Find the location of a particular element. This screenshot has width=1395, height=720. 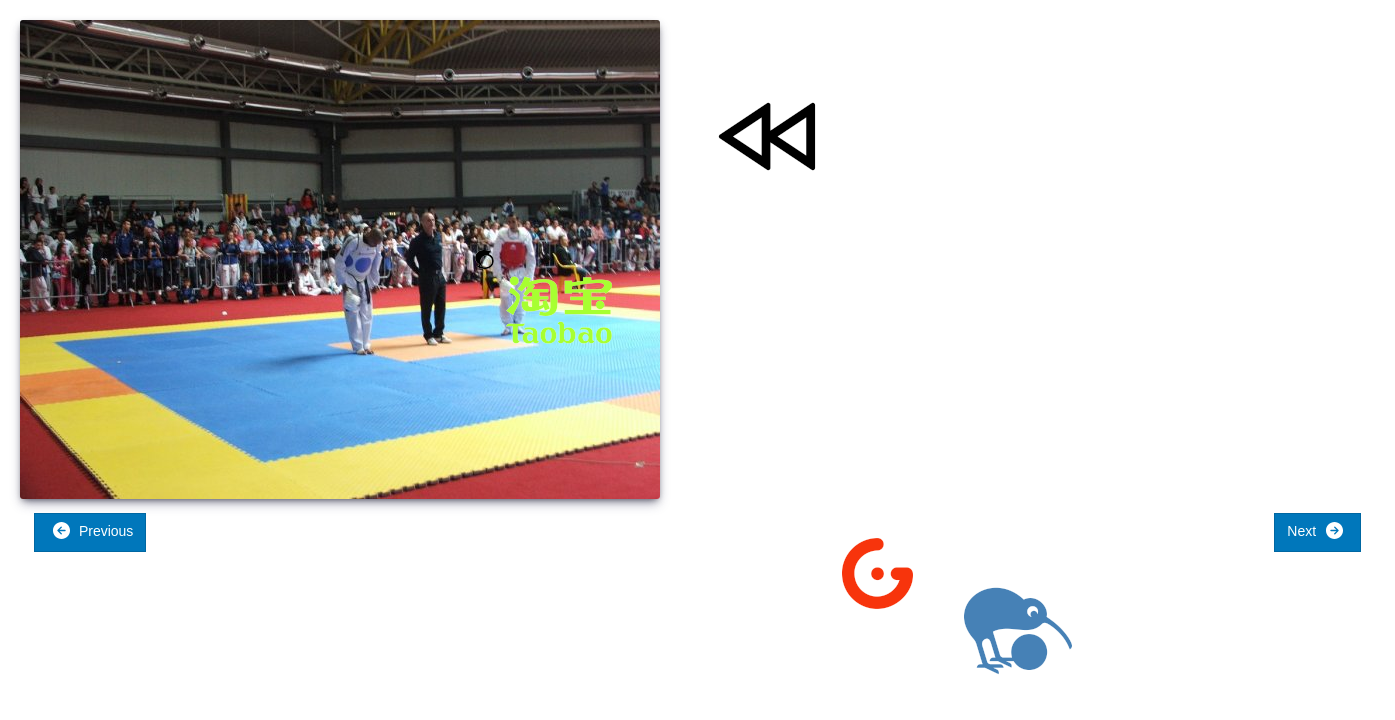

open the Taobao shopping app is located at coordinates (559, 310).